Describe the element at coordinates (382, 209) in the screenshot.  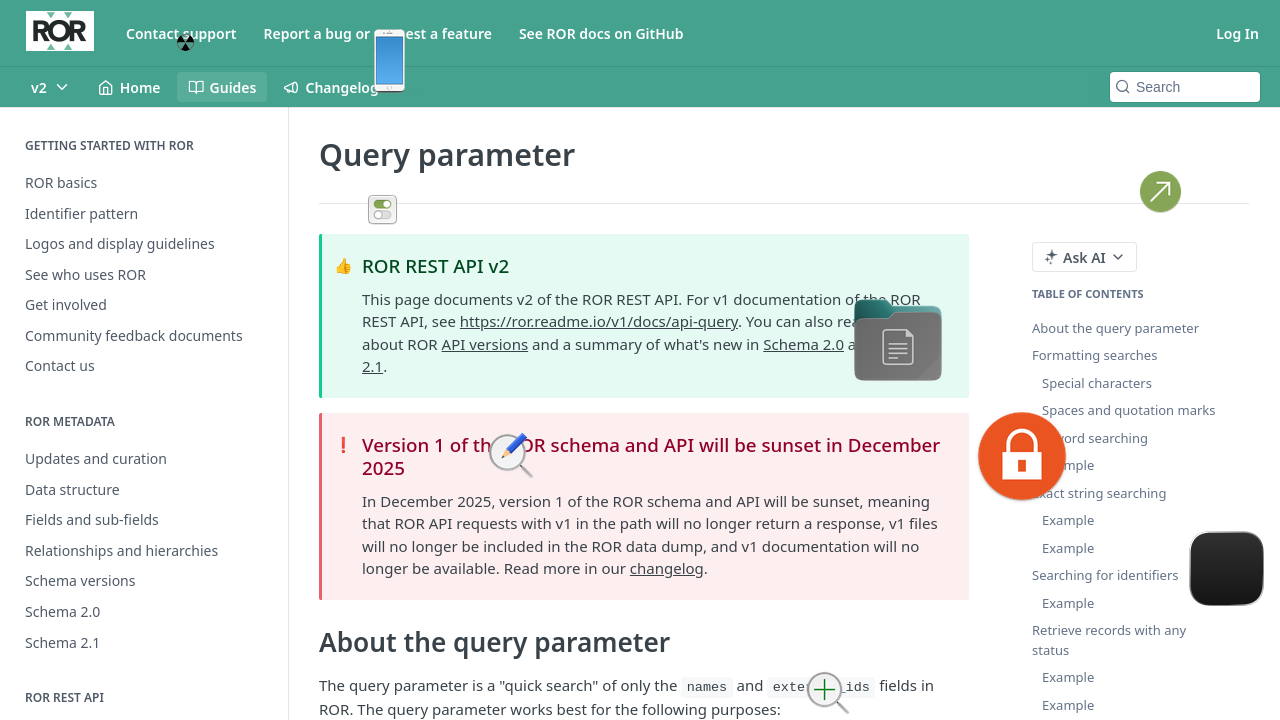
I see `open system settings or preferences` at that location.